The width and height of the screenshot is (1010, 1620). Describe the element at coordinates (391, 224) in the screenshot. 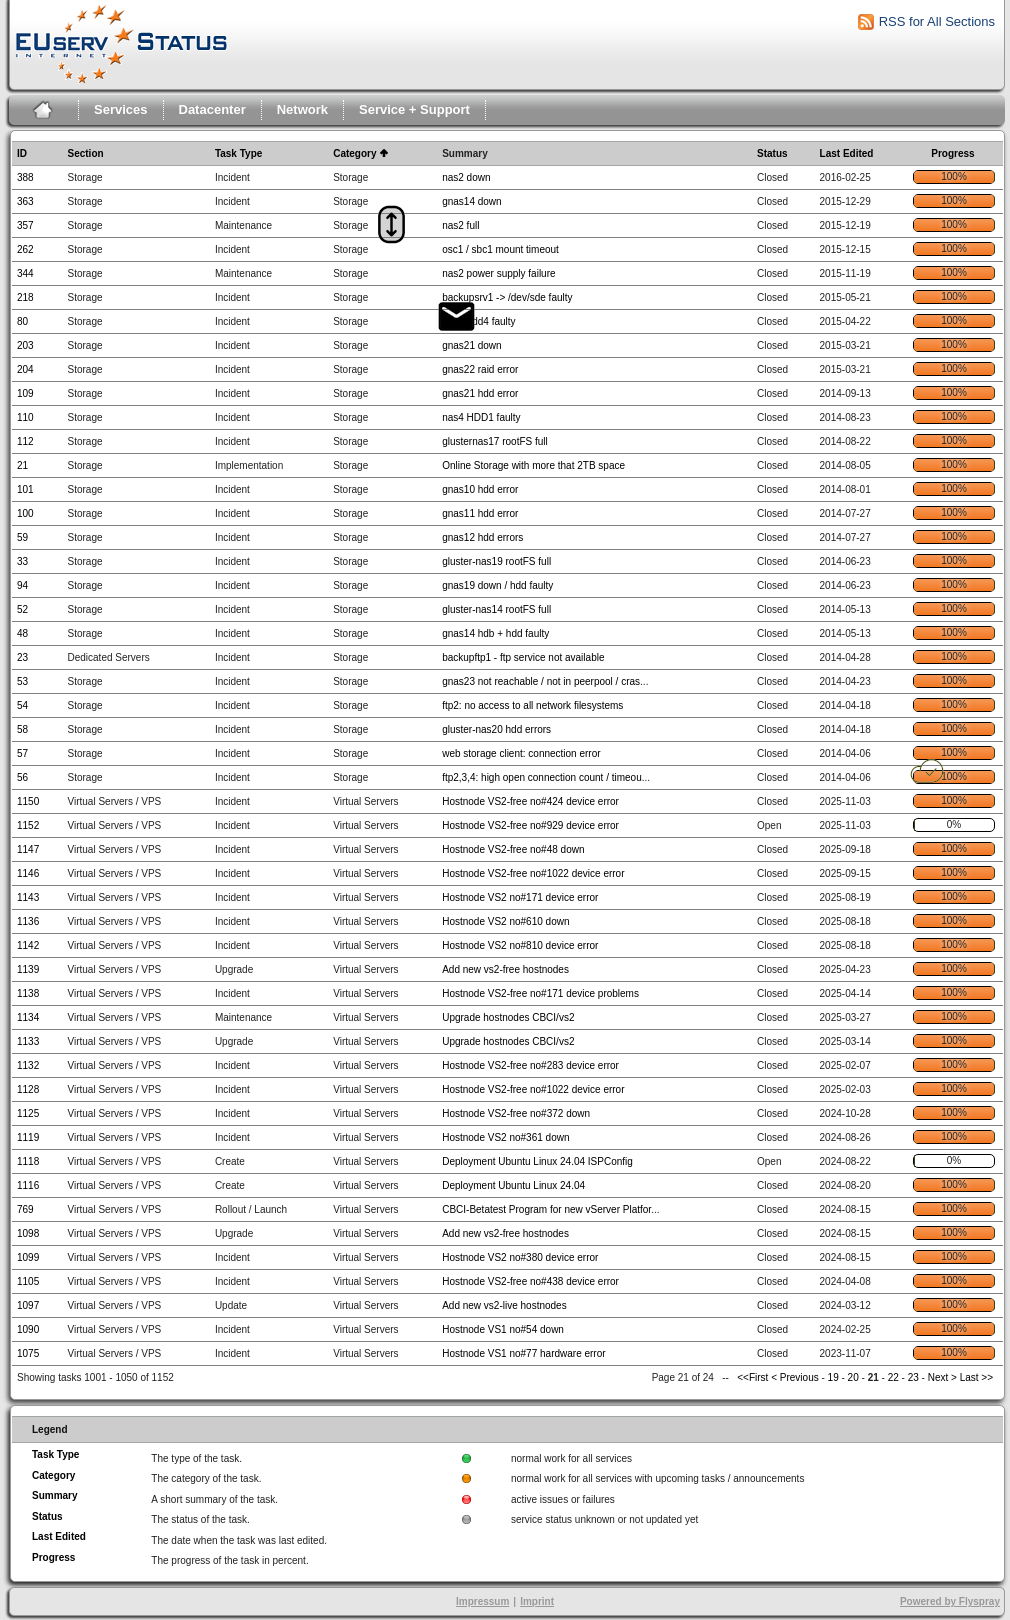

I see `scroll up or down on the page` at that location.